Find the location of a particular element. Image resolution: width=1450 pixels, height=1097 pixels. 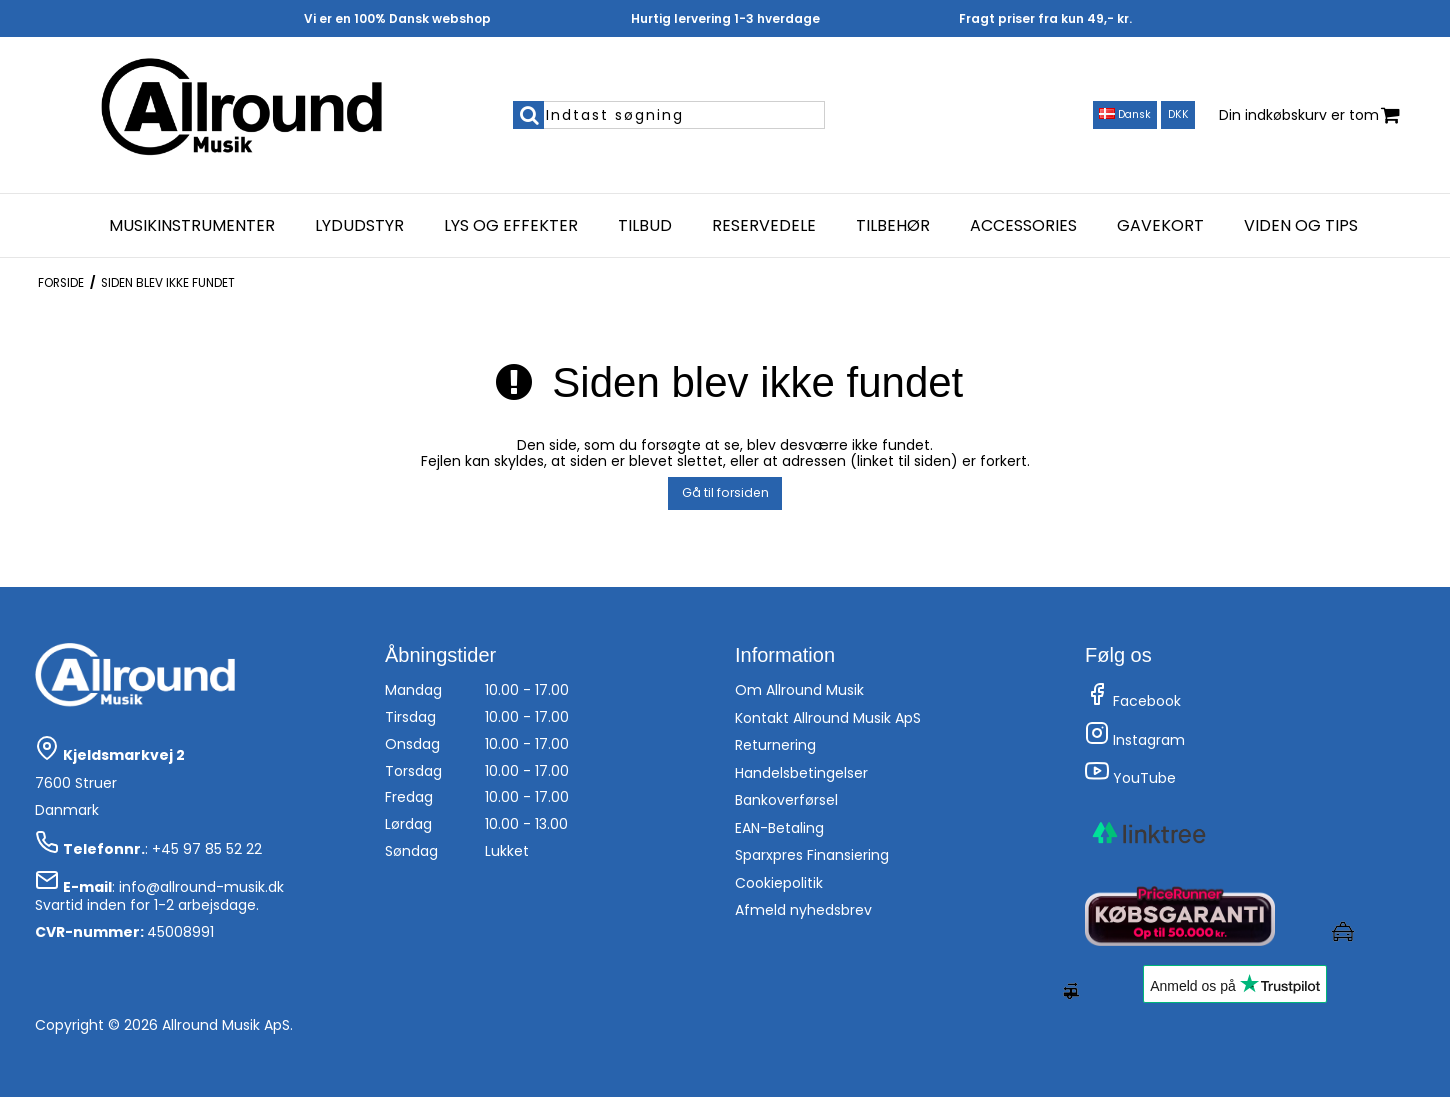

indicates RV hookup availability at a location is located at coordinates (1070, 990).